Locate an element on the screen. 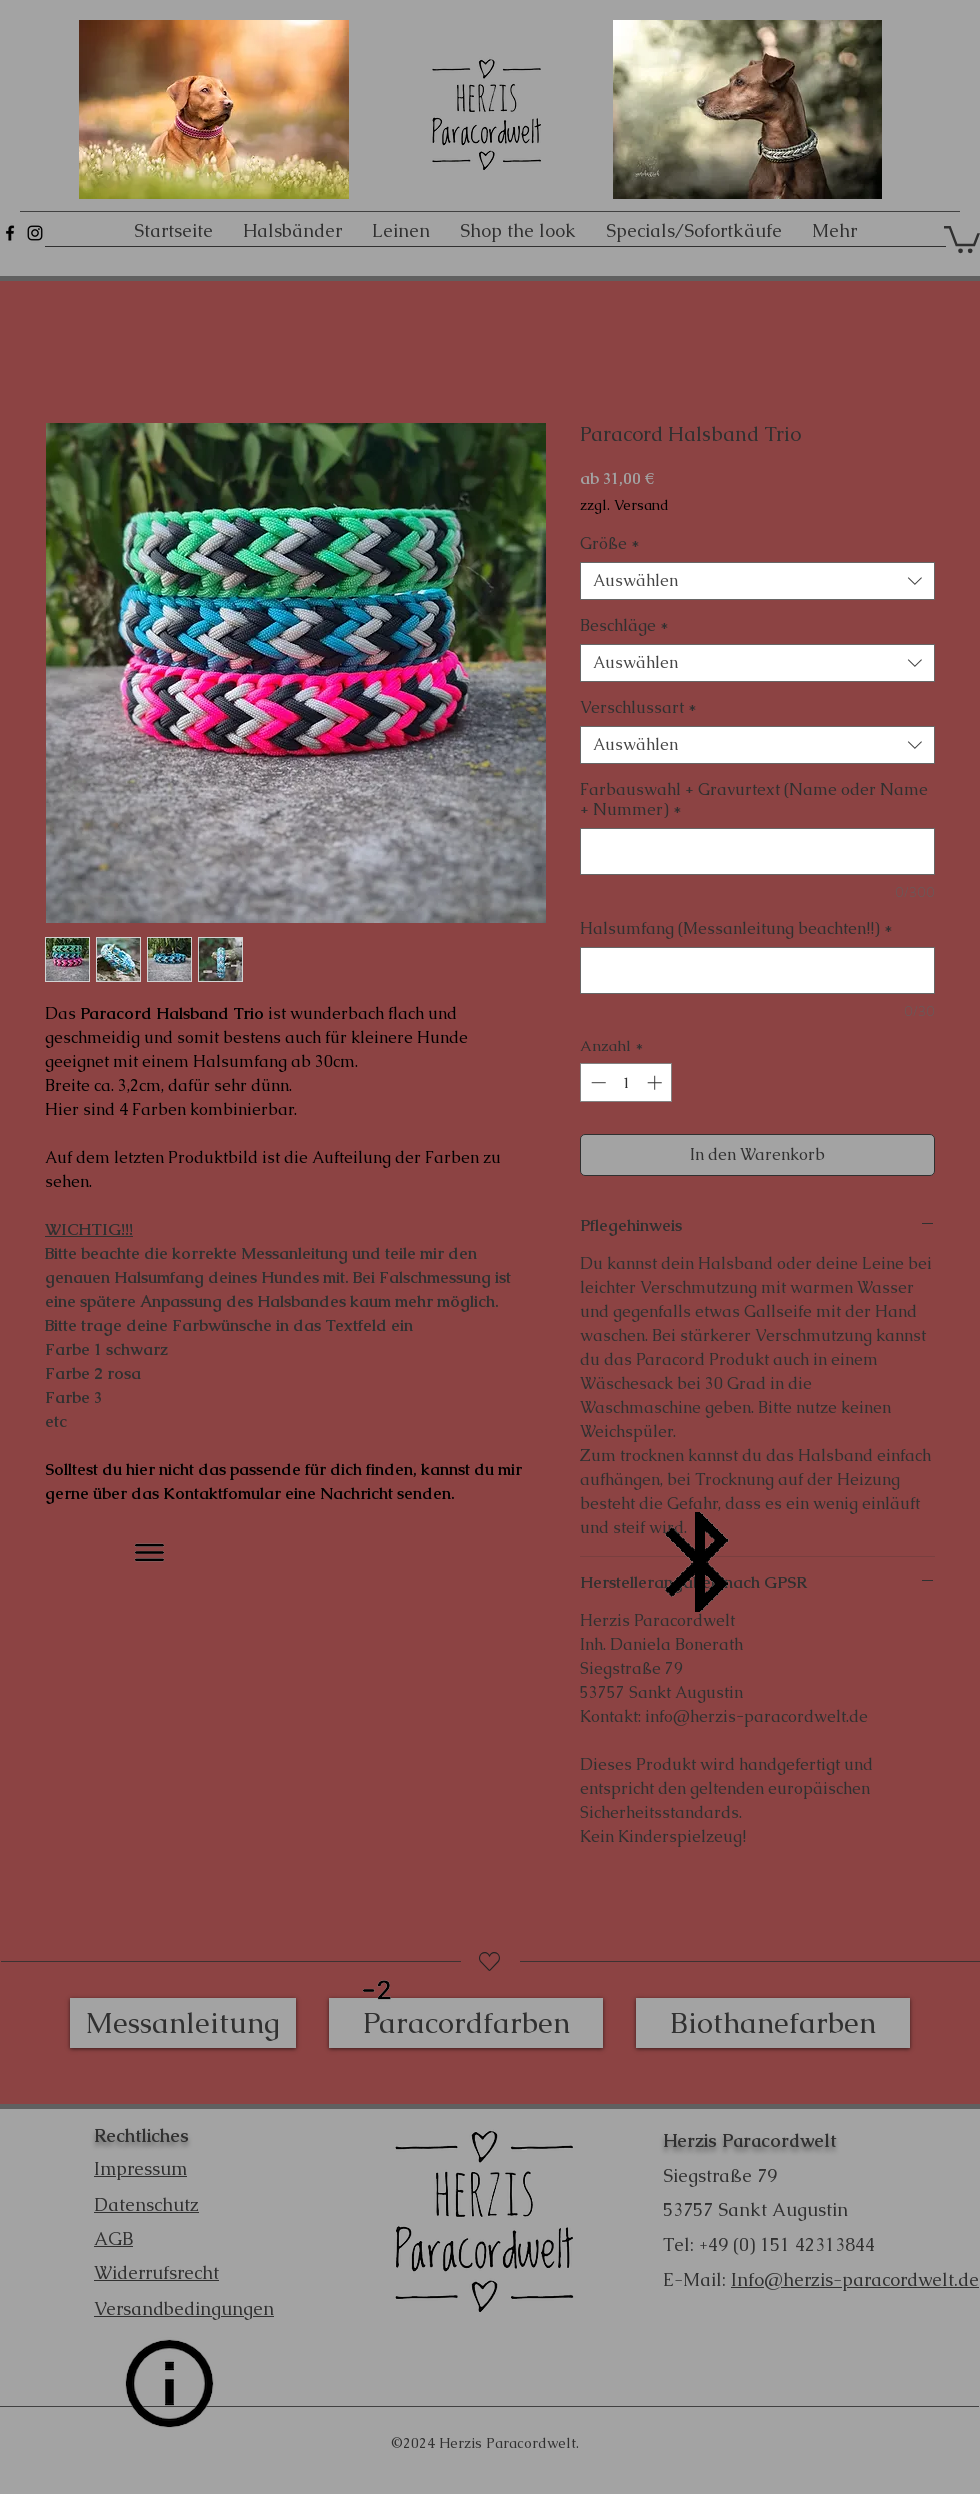 Image resolution: width=980 pixels, height=2494 pixels. toggle bluetooth connectivity is located at coordinates (700, 1562).